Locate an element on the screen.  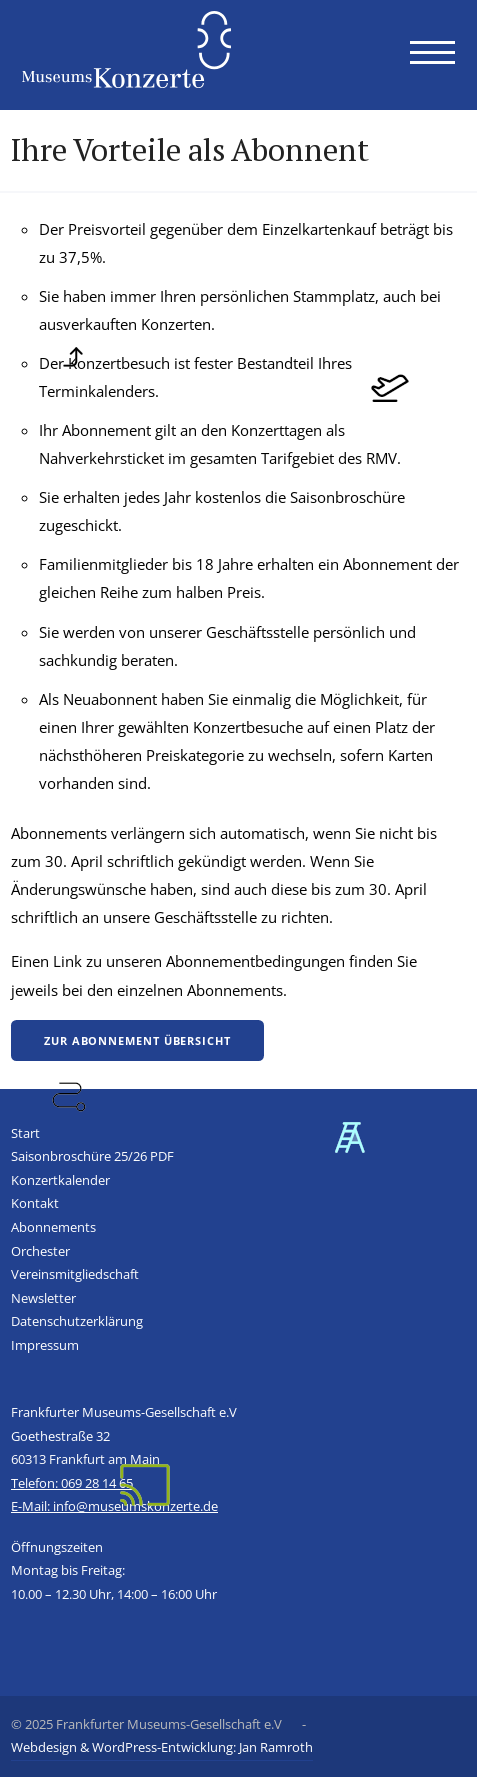
view route or navigation path is located at coordinates (69, 1095).